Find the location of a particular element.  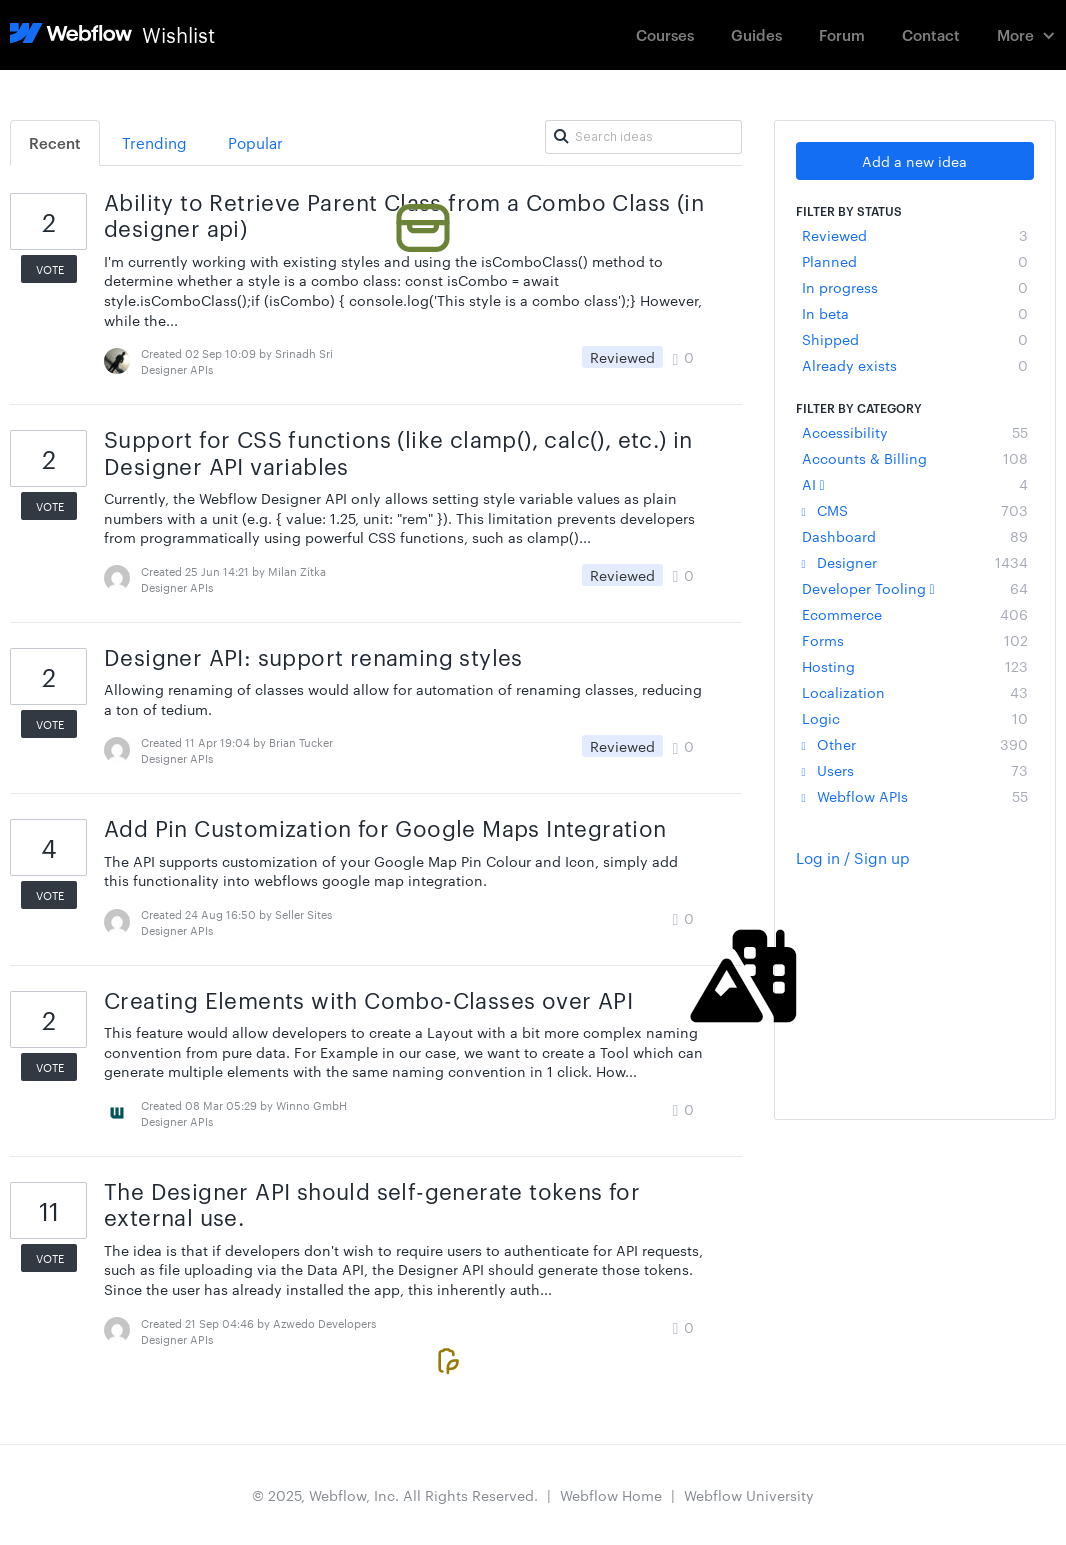

battery eco mode enabled is located at coordinates (446, 1360).